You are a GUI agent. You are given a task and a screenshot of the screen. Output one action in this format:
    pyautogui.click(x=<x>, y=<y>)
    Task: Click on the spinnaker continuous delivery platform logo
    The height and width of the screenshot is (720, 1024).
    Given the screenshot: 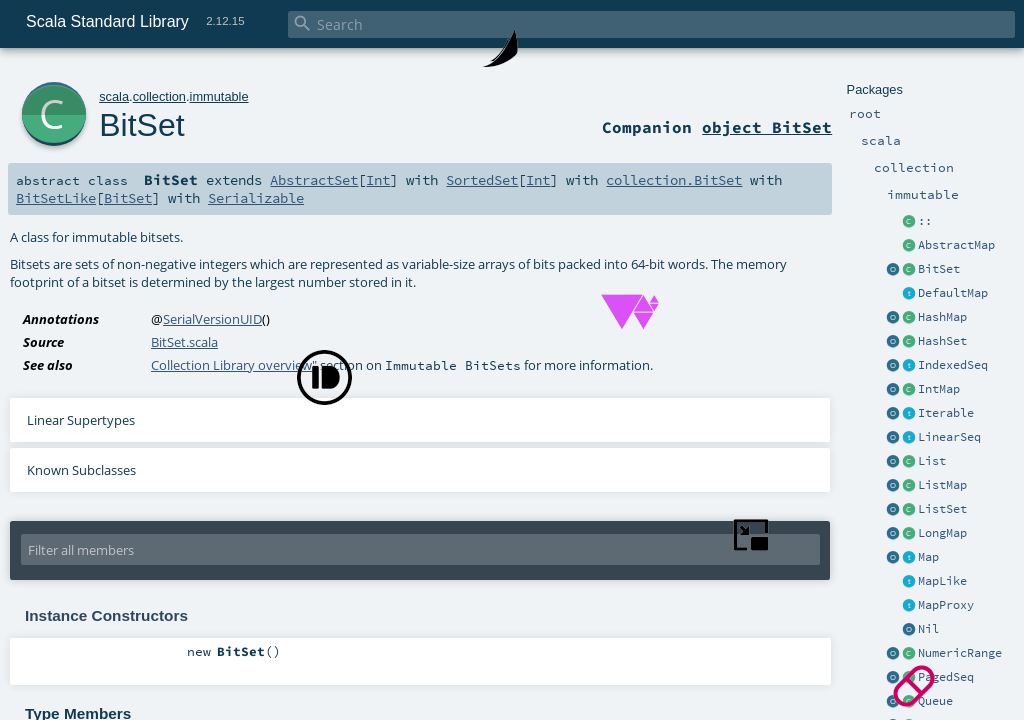 What is the action you would take?
    pyautogui.click(x=500, y=48)
    